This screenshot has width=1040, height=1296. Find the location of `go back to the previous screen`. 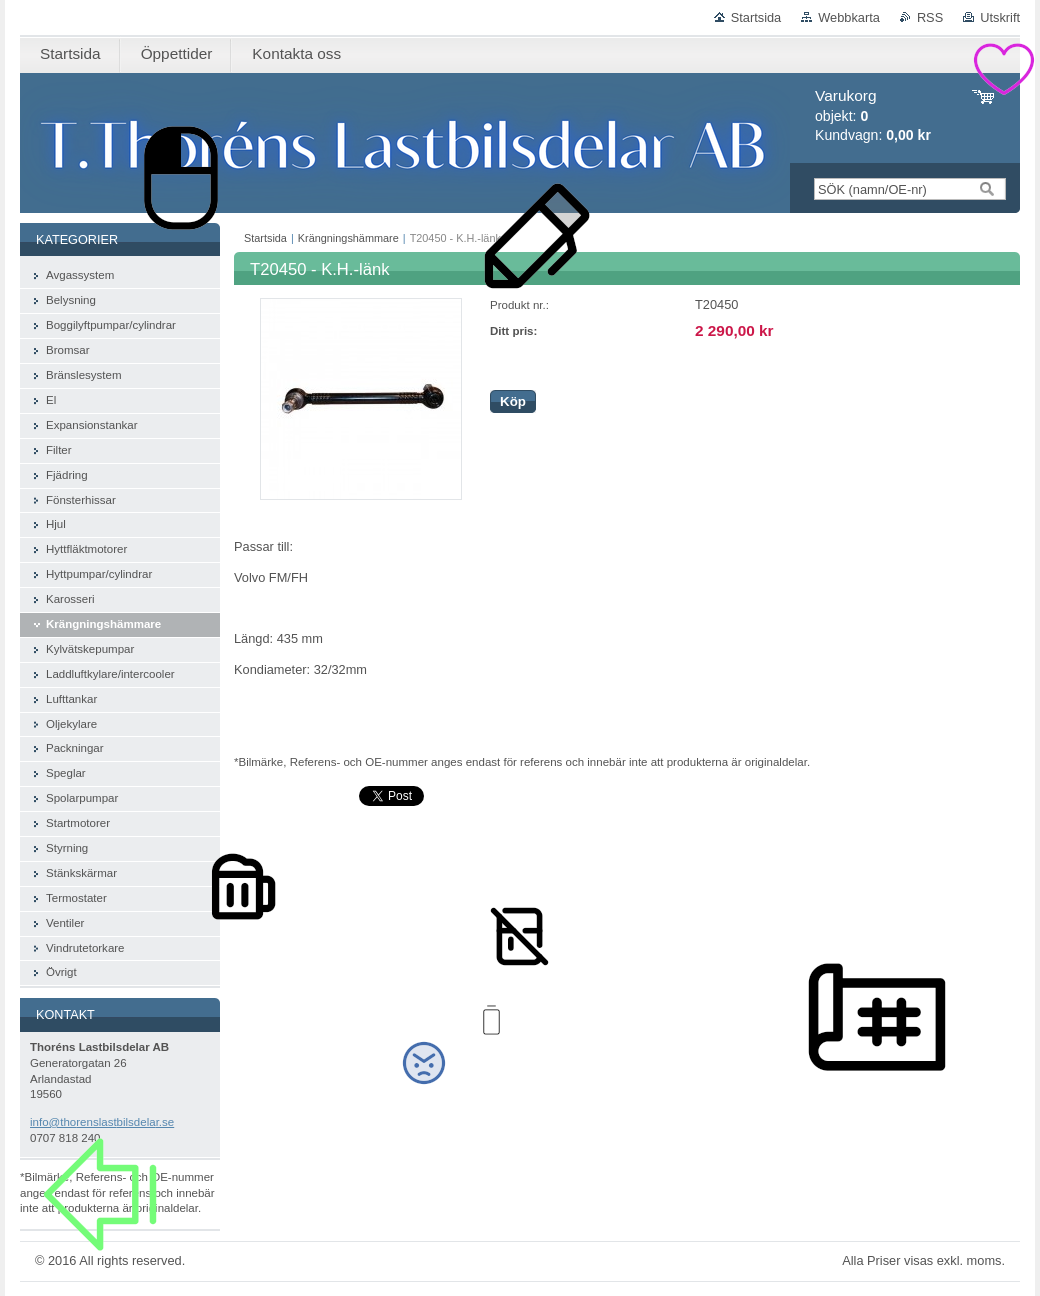

go back to the previous screen is located at coordinates (104, 1194).